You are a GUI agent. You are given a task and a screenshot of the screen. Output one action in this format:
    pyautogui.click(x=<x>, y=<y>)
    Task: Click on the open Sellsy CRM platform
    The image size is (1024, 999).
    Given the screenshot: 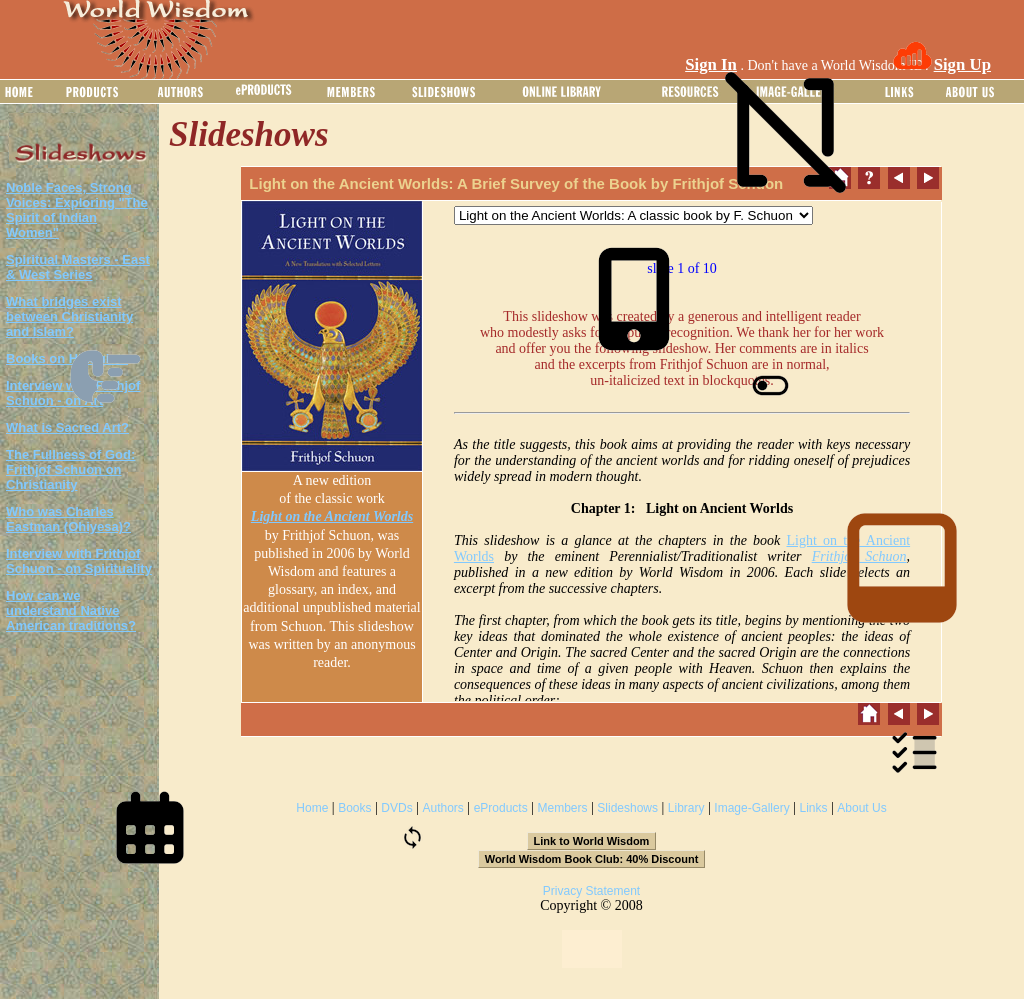 What is the action you would take?
    pyautogui.click(x=912, y=55)
    